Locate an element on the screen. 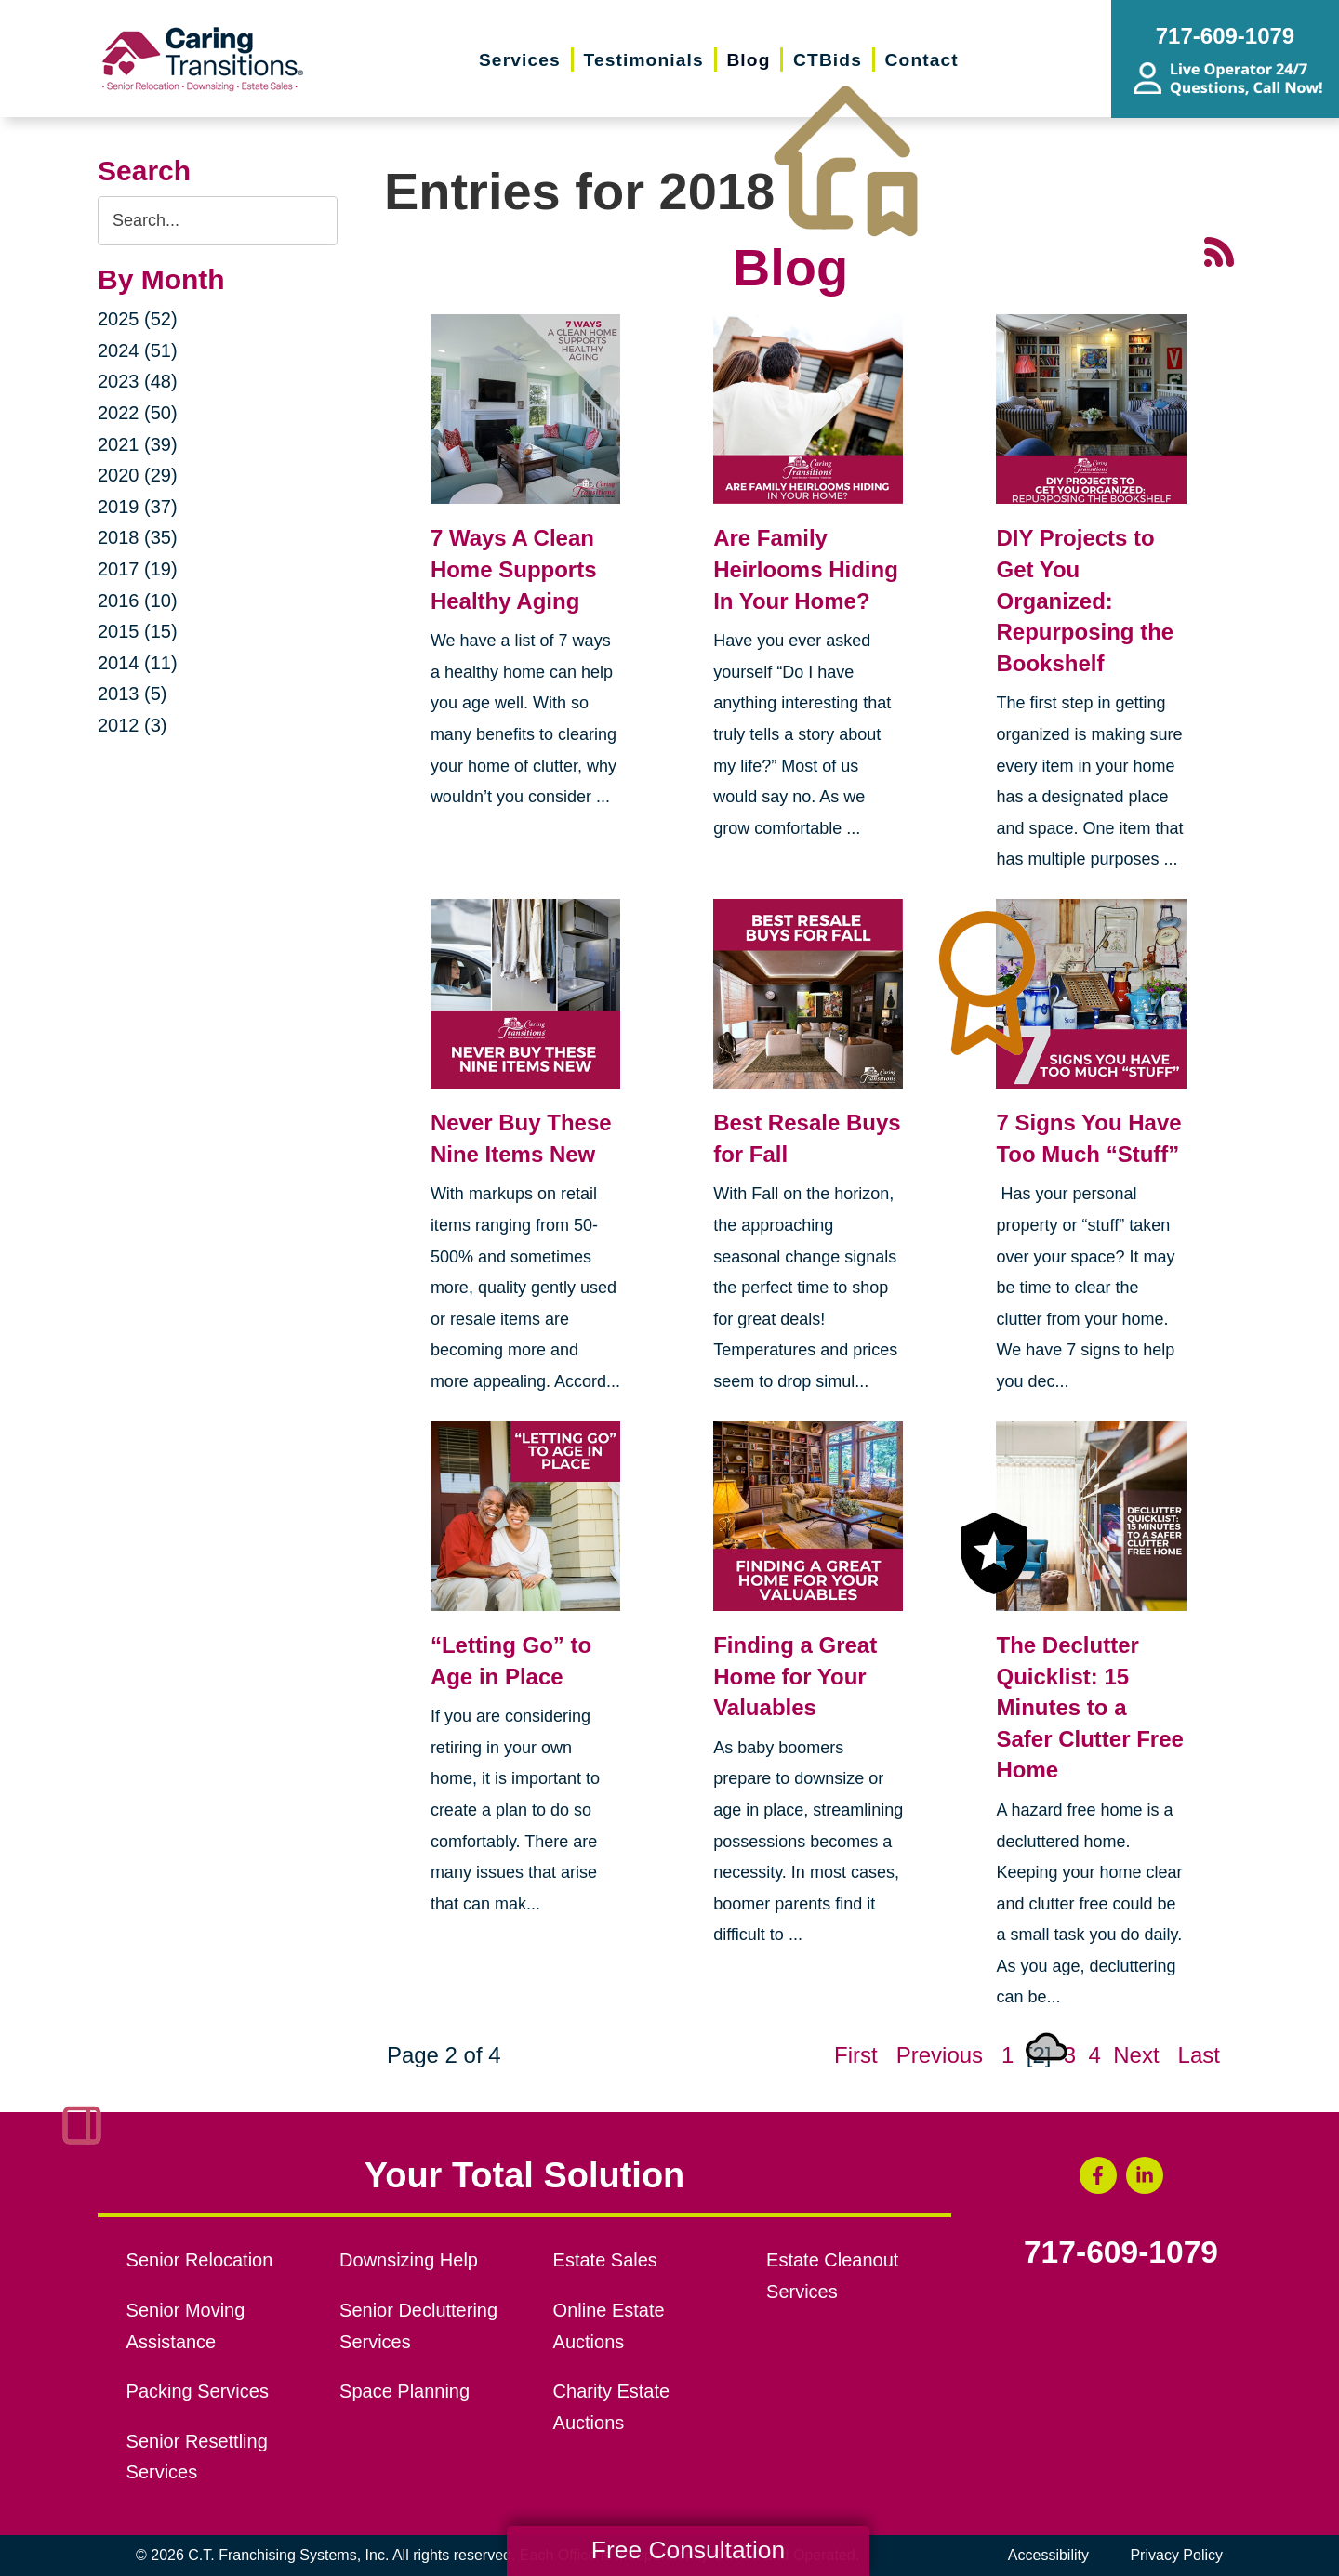 This screenshot has width=1339, height=2576. toggle right sidebar panel is located at coordinates (82, 2125).